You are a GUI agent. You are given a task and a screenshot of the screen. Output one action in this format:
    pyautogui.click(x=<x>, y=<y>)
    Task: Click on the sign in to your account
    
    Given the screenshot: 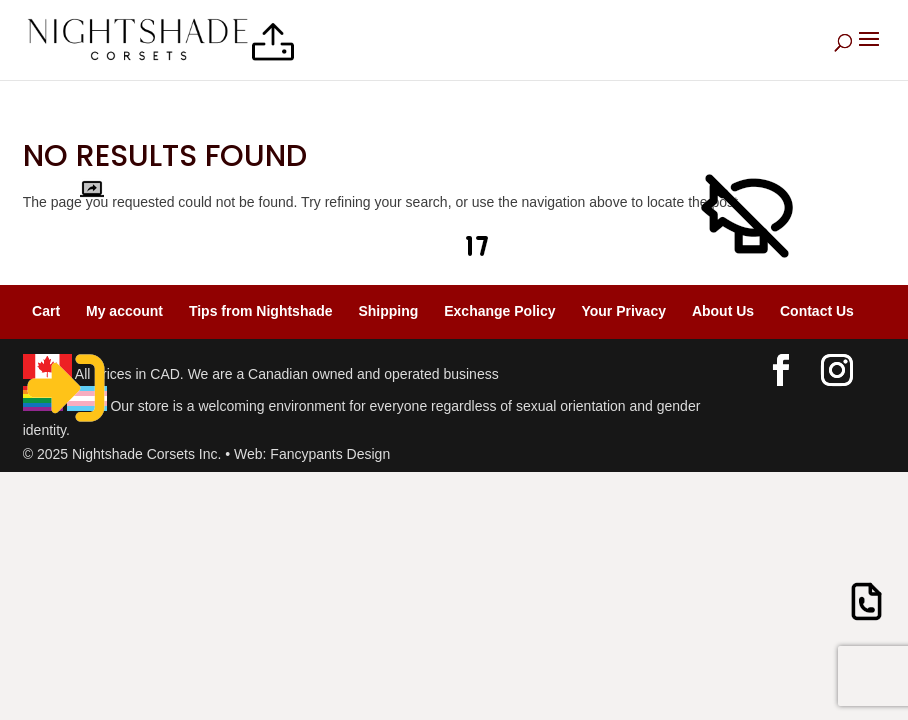 What is the action you would take?
    pyautogui.click(x=66, y=388)
    